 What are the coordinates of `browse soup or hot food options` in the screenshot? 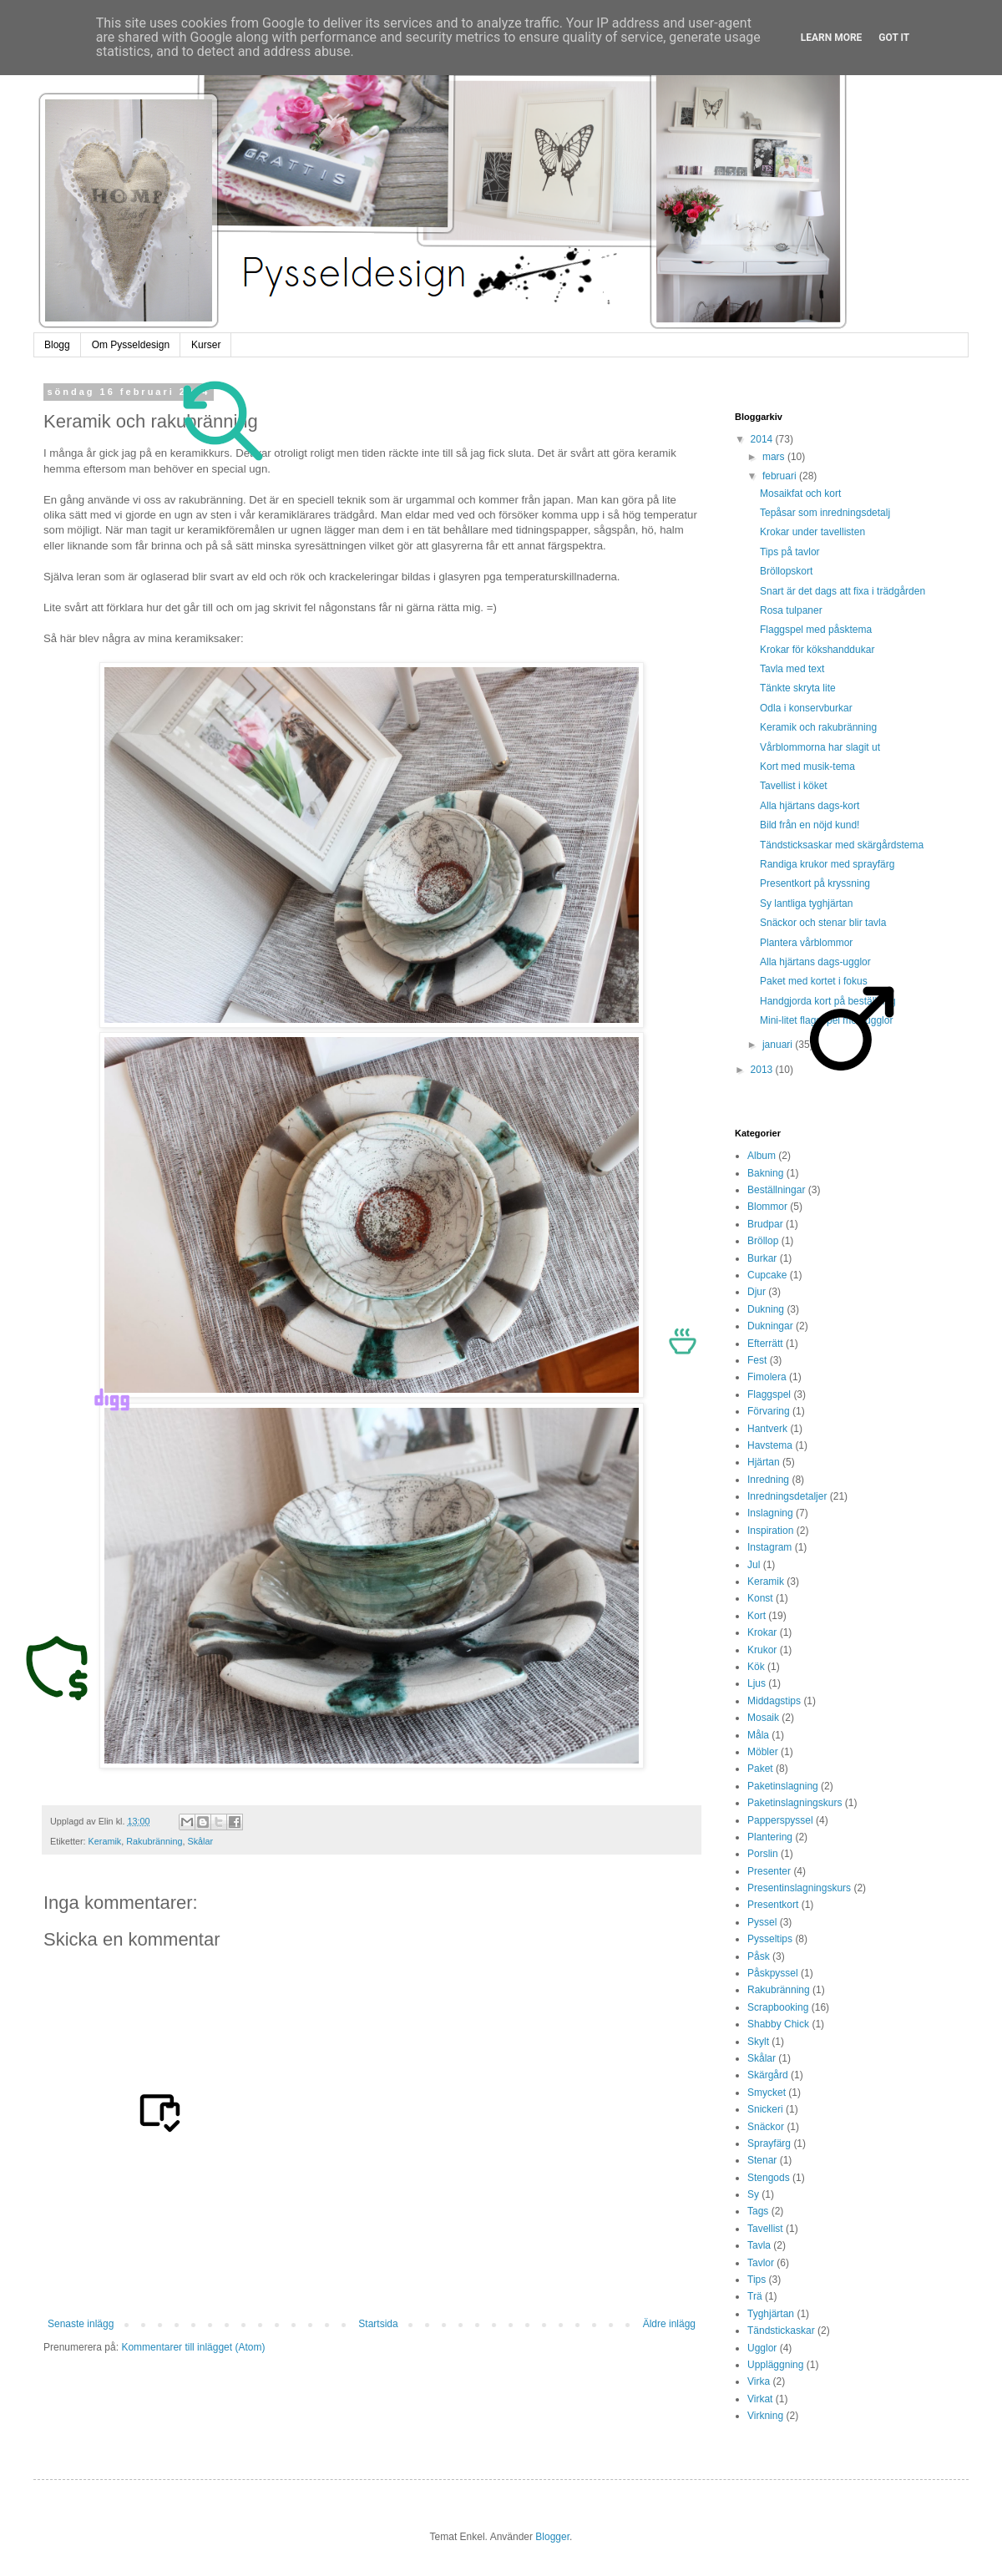 It's located at (682, 1340).